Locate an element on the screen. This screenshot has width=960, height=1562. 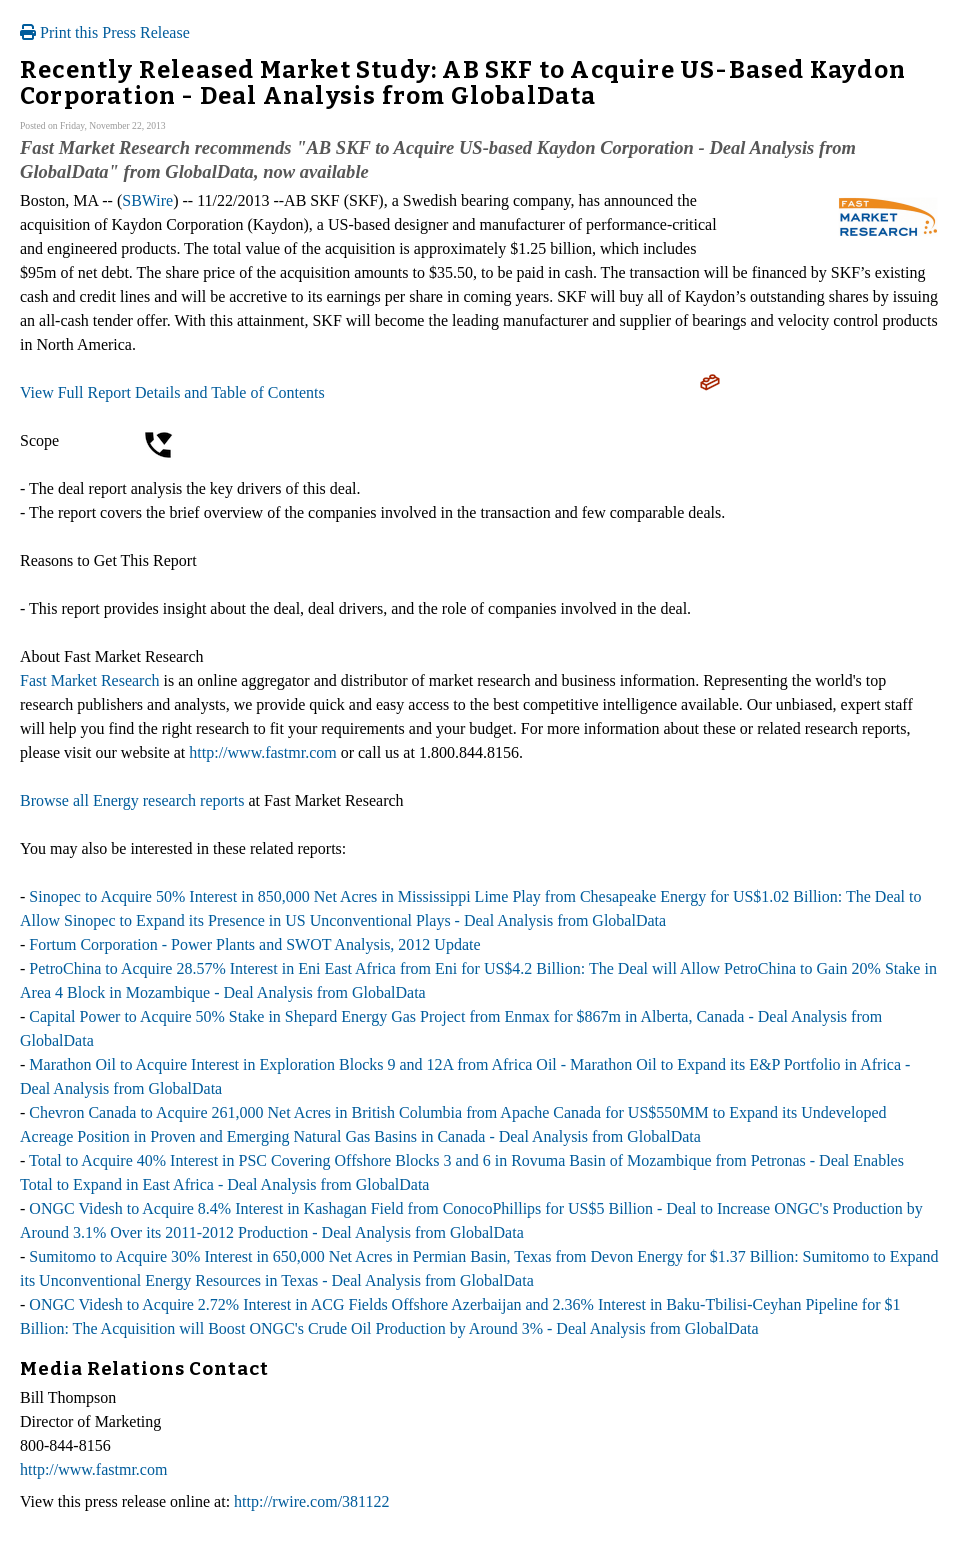
access building blocks or modular components is located at coordinates (710, 382).